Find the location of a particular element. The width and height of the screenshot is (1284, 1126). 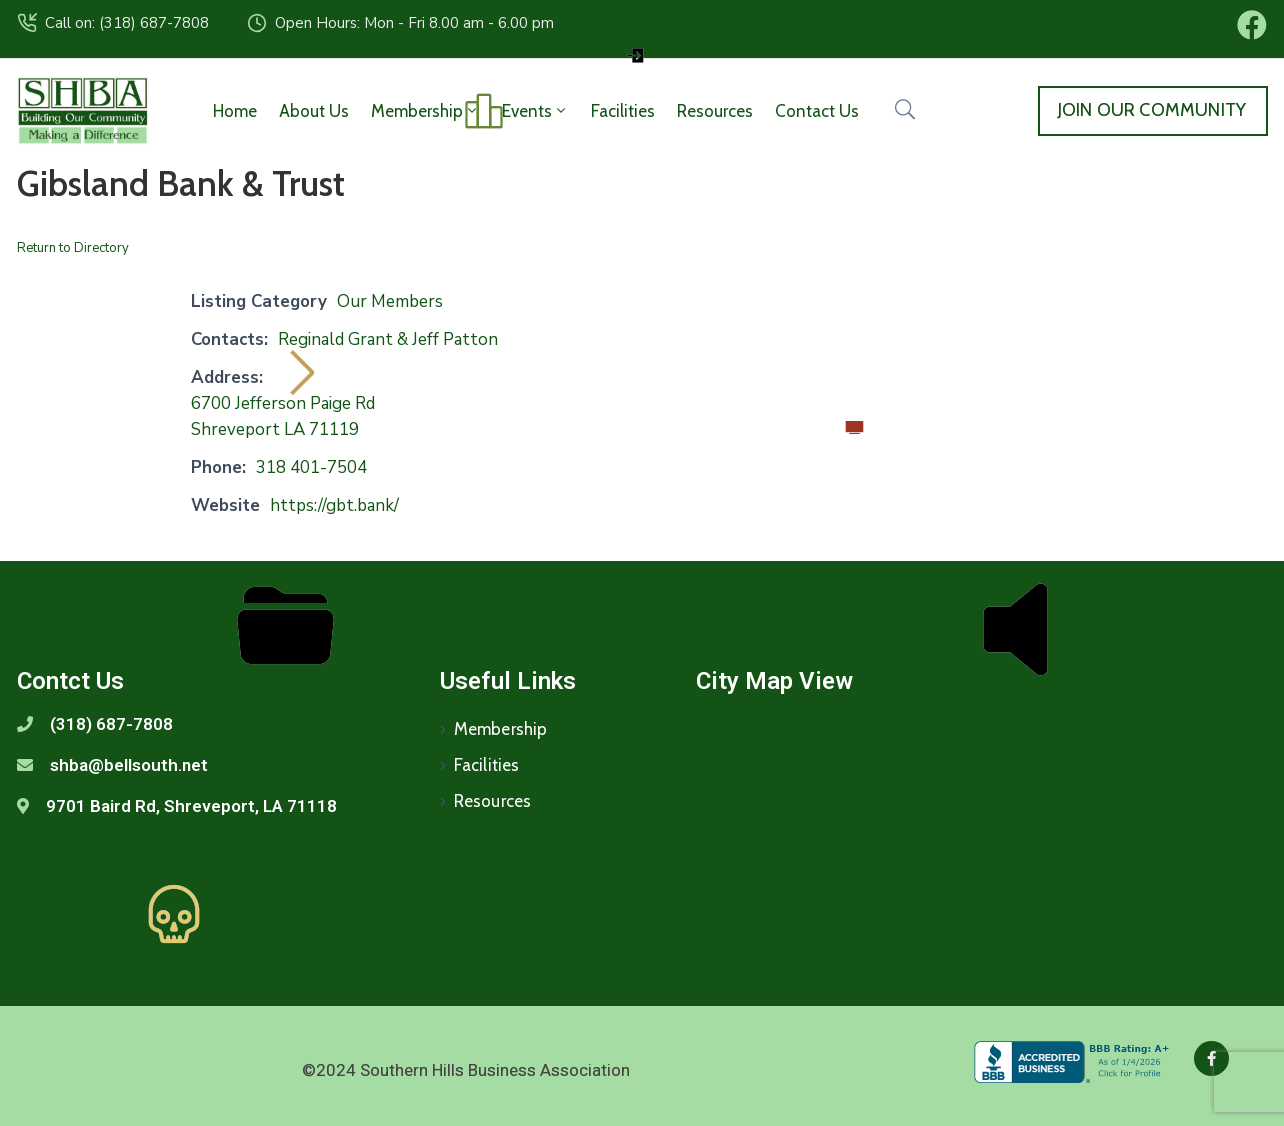

access tv or video streaming features is located at coordinates (854, 427).